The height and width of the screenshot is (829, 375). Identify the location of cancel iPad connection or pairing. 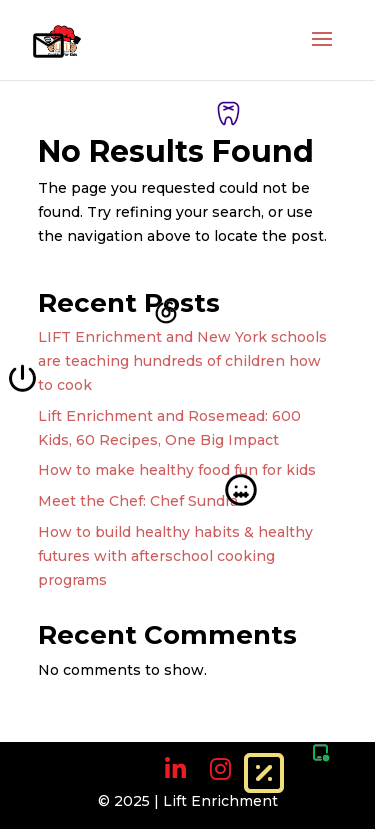
(320, 752).